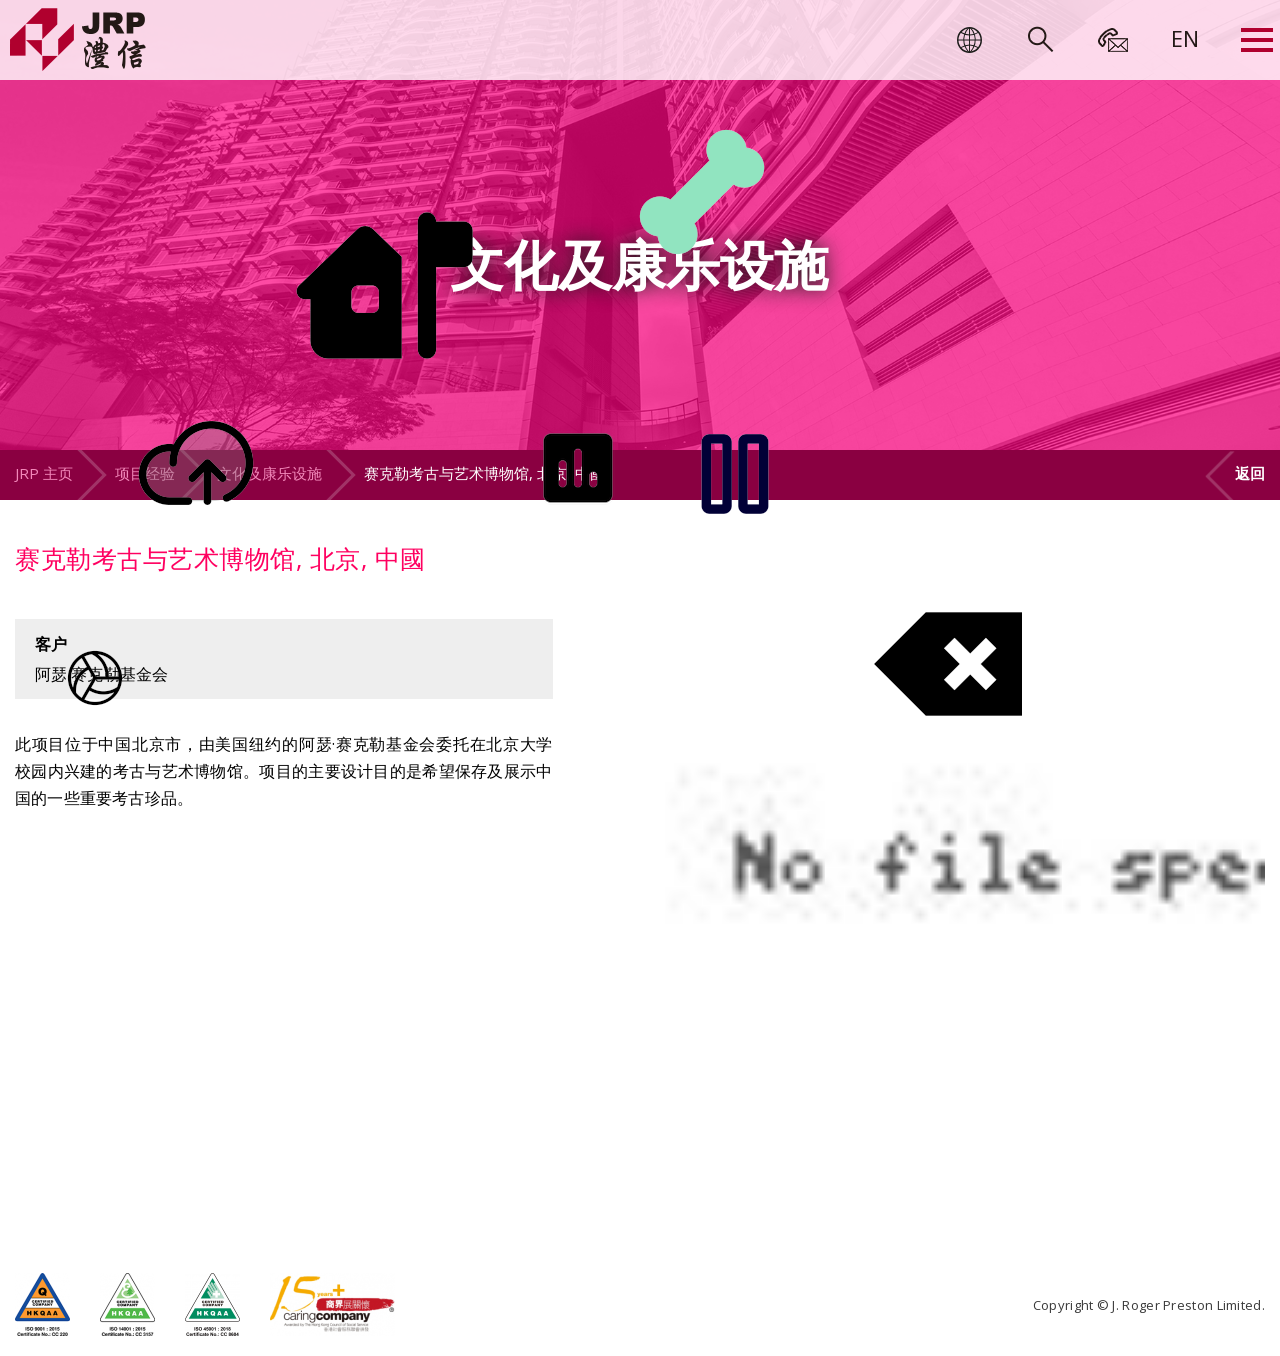  What do you see at coordinates (383, 285) in the screenshot?
I see `view your home address or primary location` at bounding box center [383, 285].